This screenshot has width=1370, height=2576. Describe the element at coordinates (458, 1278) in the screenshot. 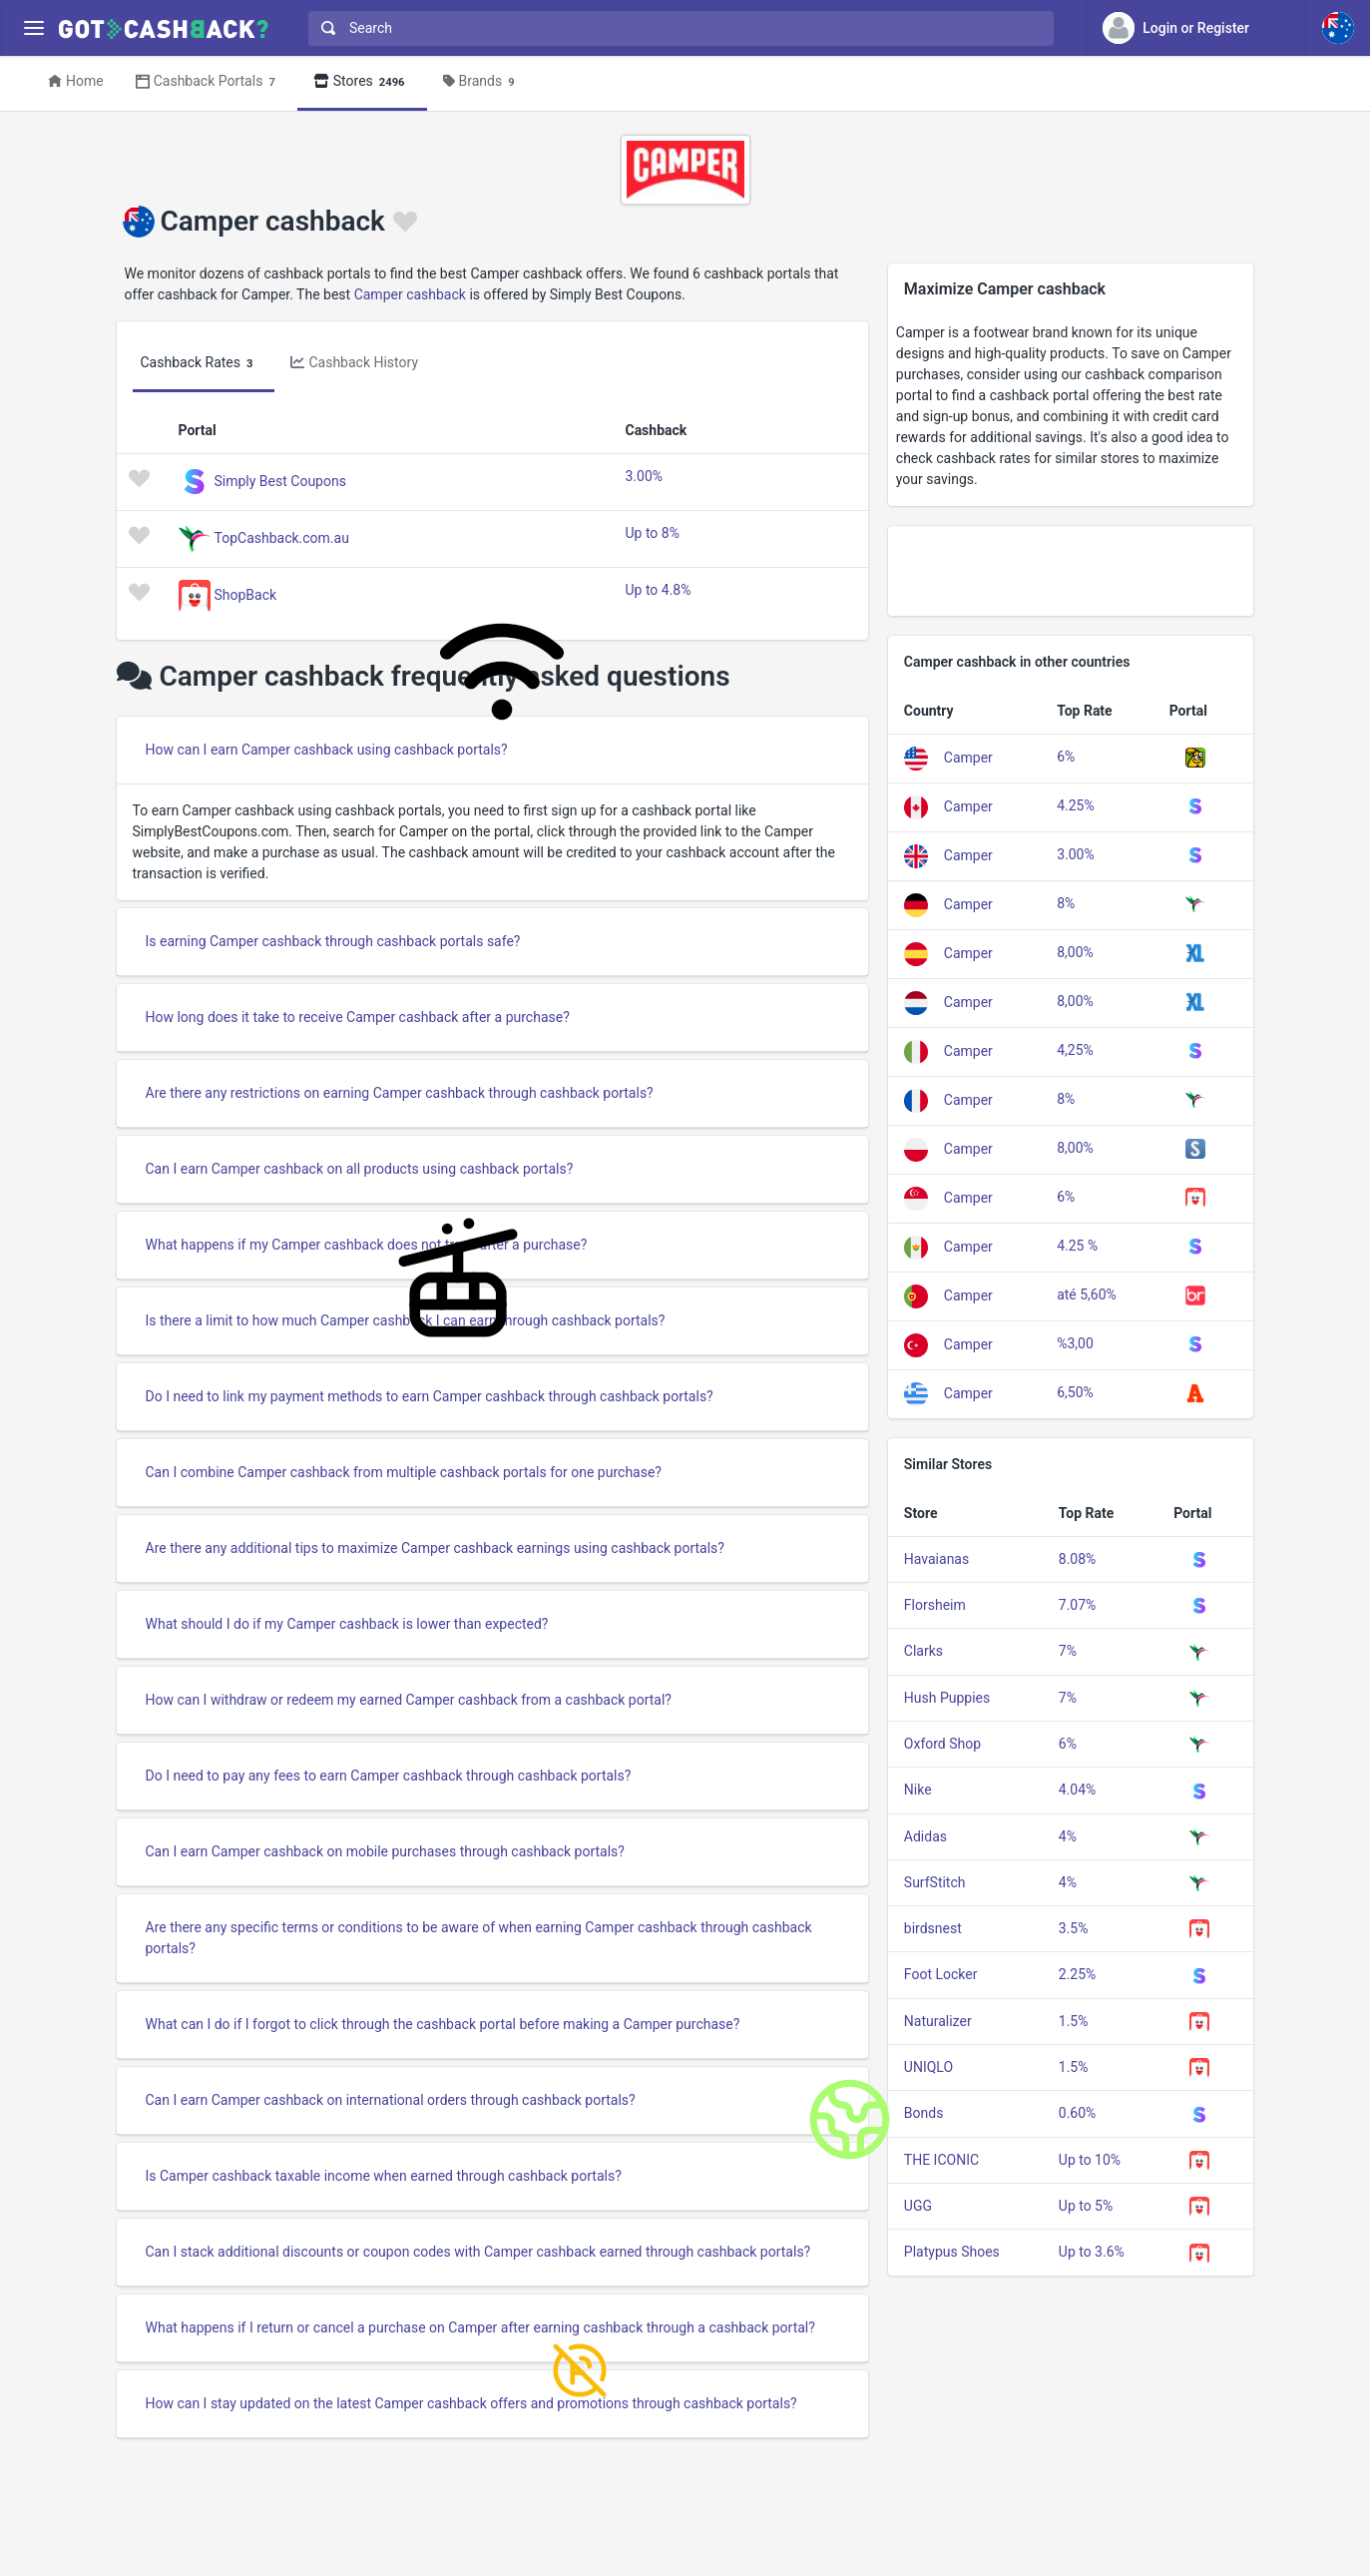

I see `access cable car or gondola transit options` at that location.